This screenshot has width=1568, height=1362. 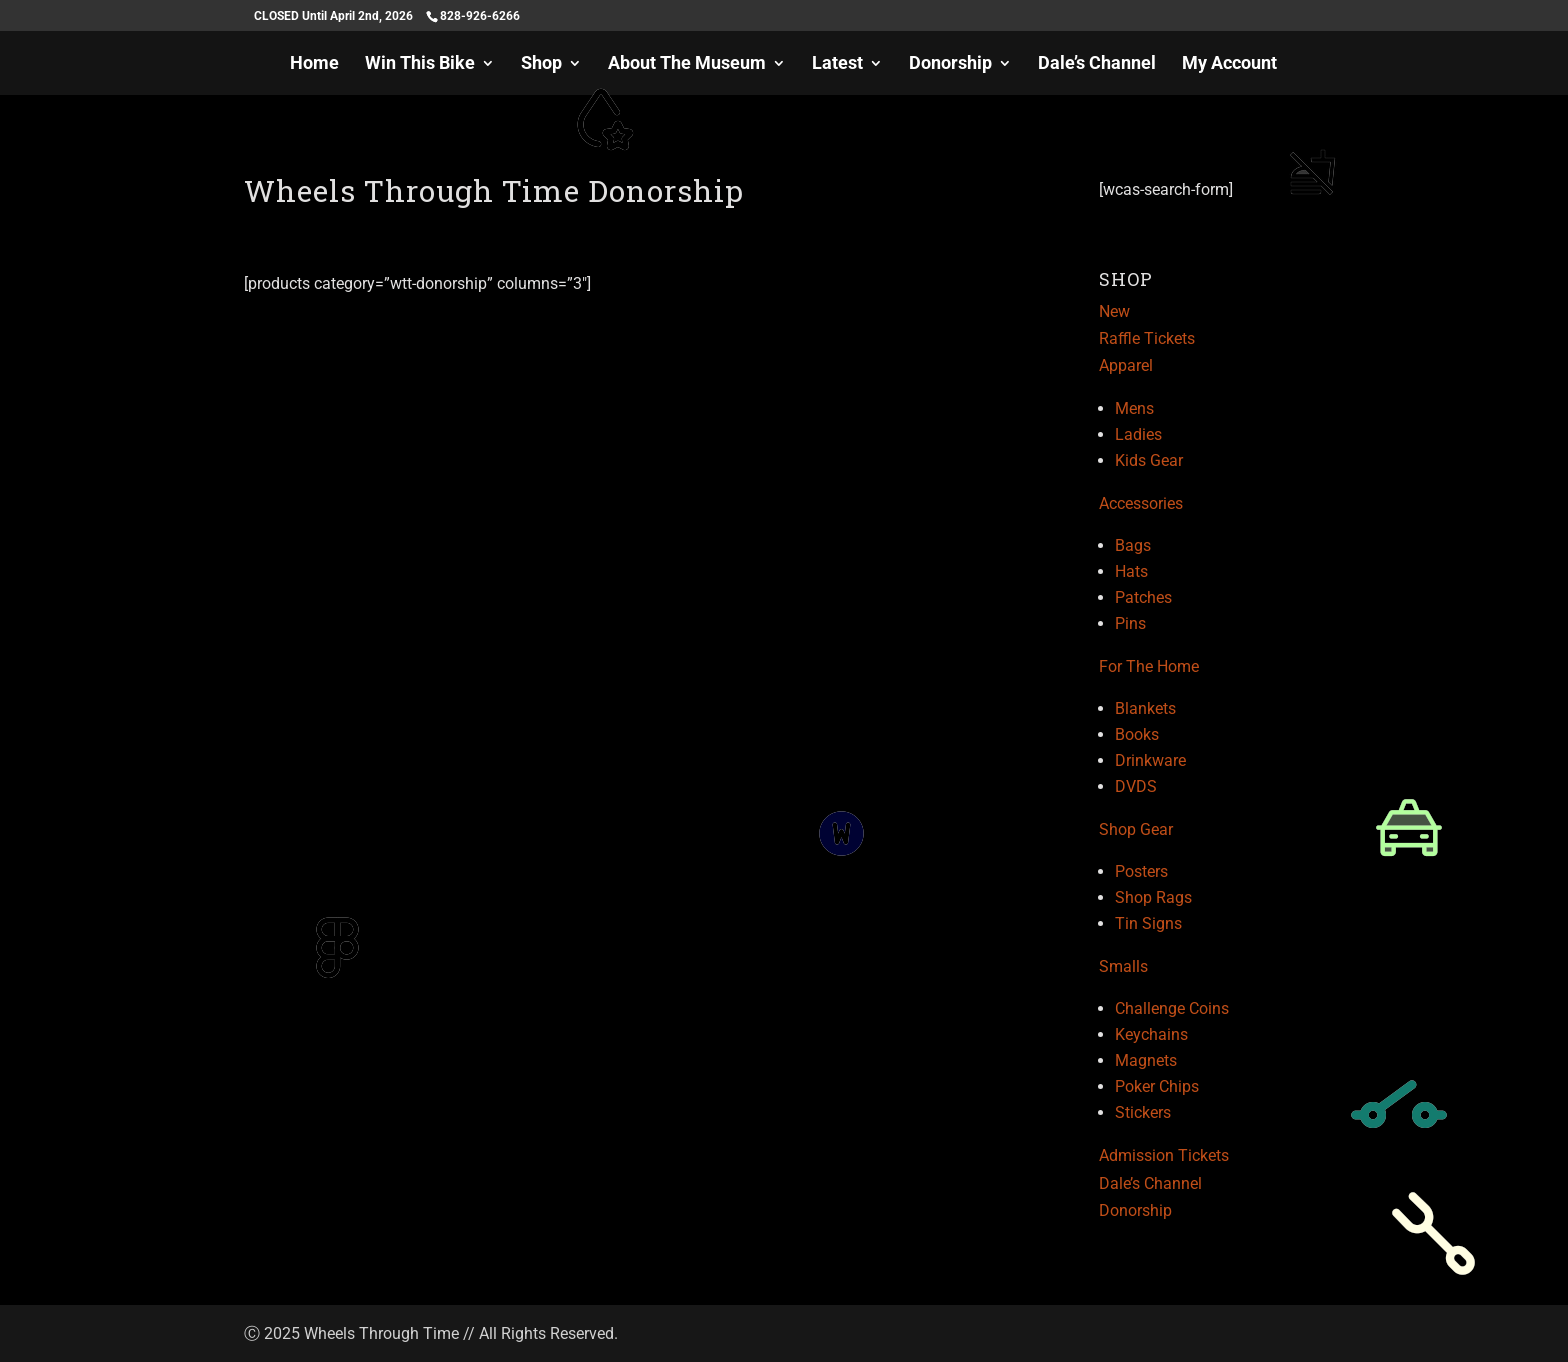 I want to click on Wikipedia or Wikimedia app shortcut, so click(x=841, y=833).